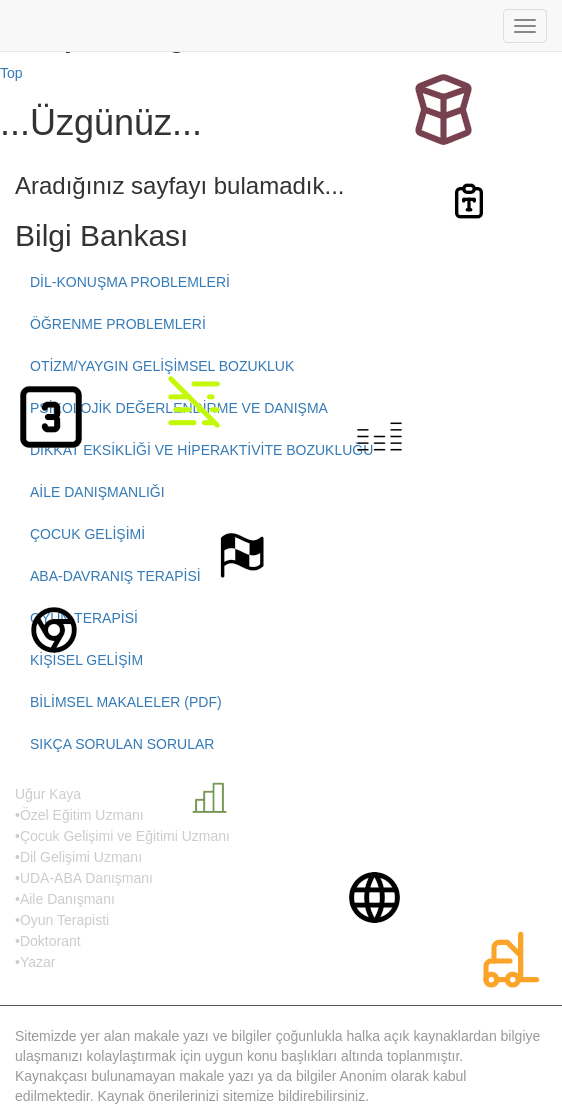 Image resolution: width=562 pixels, height=1116 pixels. I want to click on open google chrome browser, so click(54, 630).